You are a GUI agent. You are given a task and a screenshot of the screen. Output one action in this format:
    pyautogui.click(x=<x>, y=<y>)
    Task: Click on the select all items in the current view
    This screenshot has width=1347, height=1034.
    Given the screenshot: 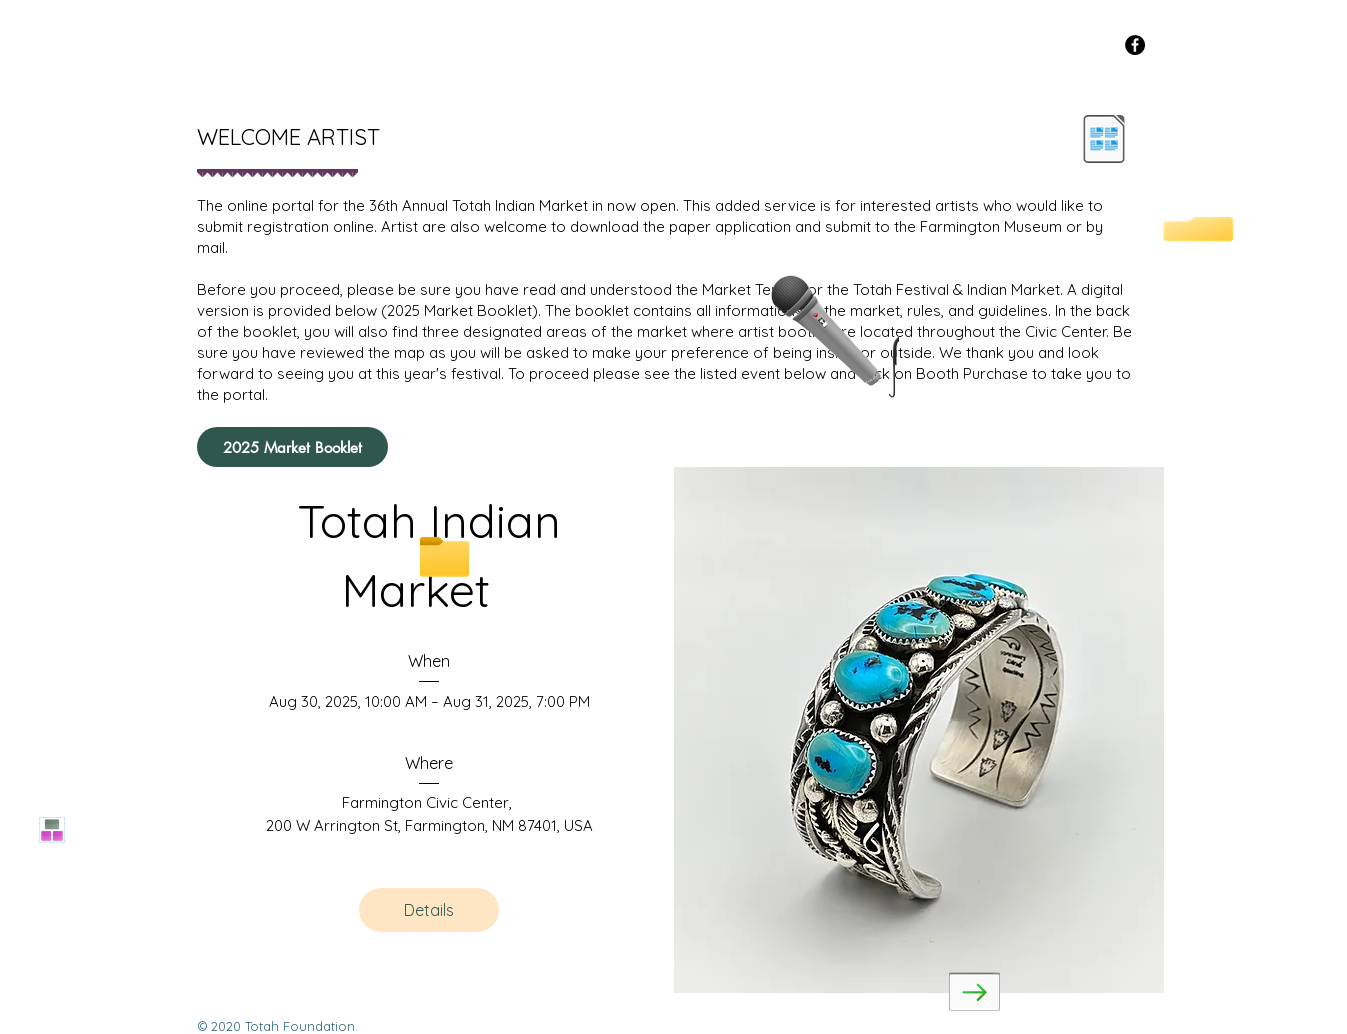 What is the action you would take?
    pyautogui.click(x=52, y=830)
    